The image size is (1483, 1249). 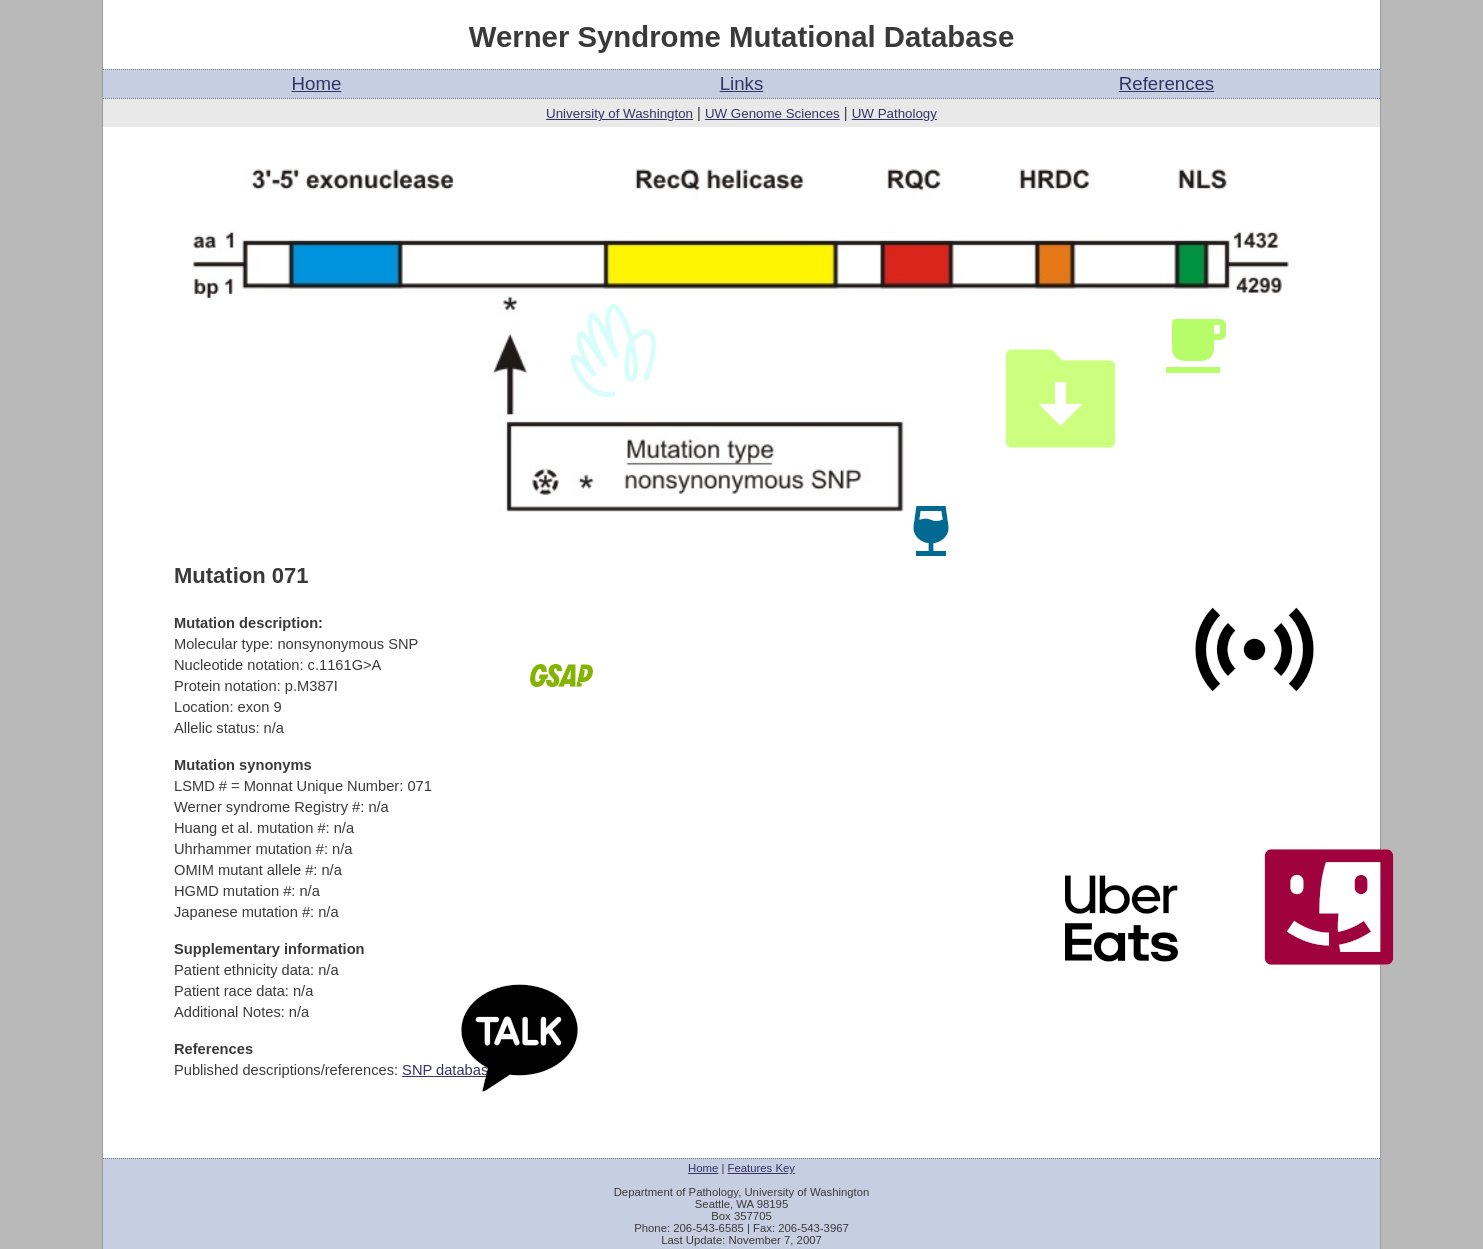 What do you see at coordinates (1060, 398) in the screenshot?
I see `download a folder or its contents` at bounding box center [1060, 398].